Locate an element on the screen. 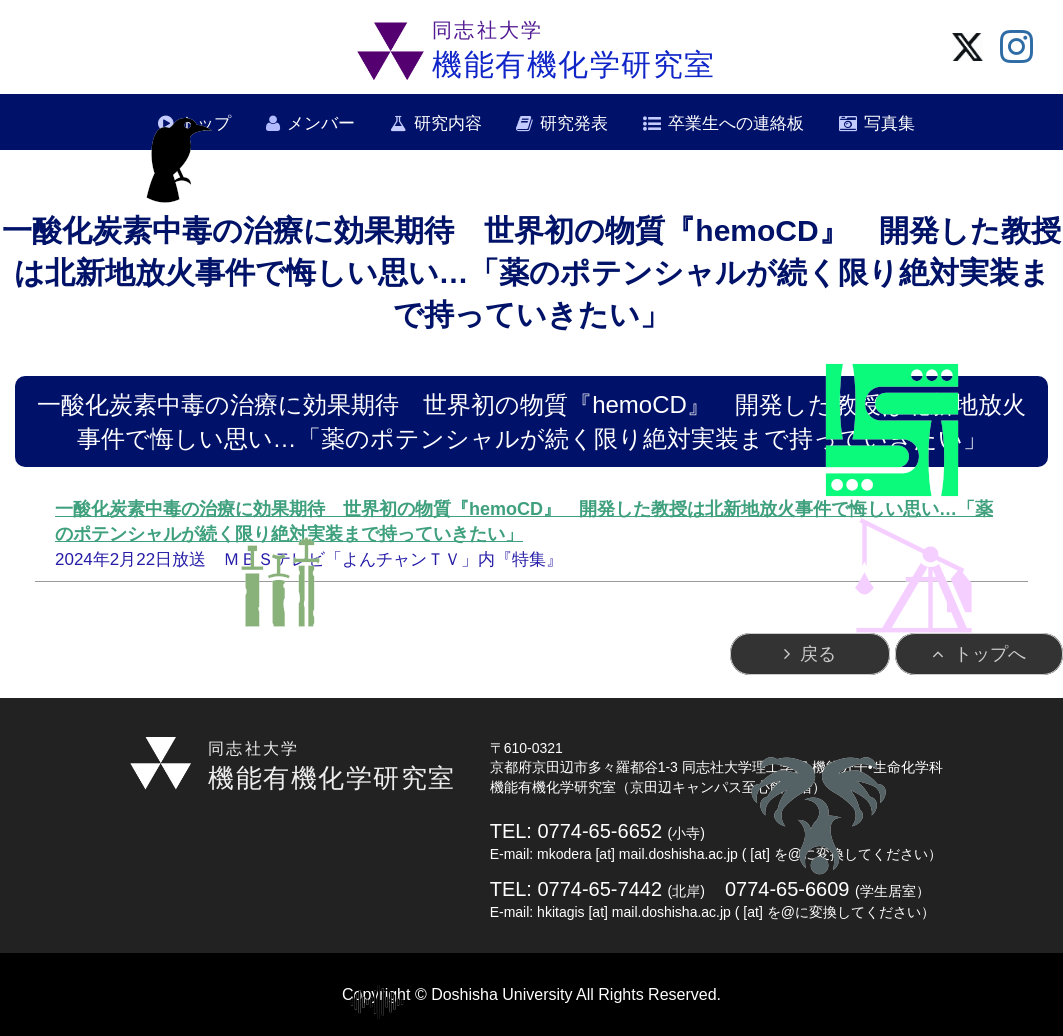 Image resolution: width=1063 pixels, height=1036 pixels. view the Sverd i Fjell monument landmark is located at coordinates (280, 580).